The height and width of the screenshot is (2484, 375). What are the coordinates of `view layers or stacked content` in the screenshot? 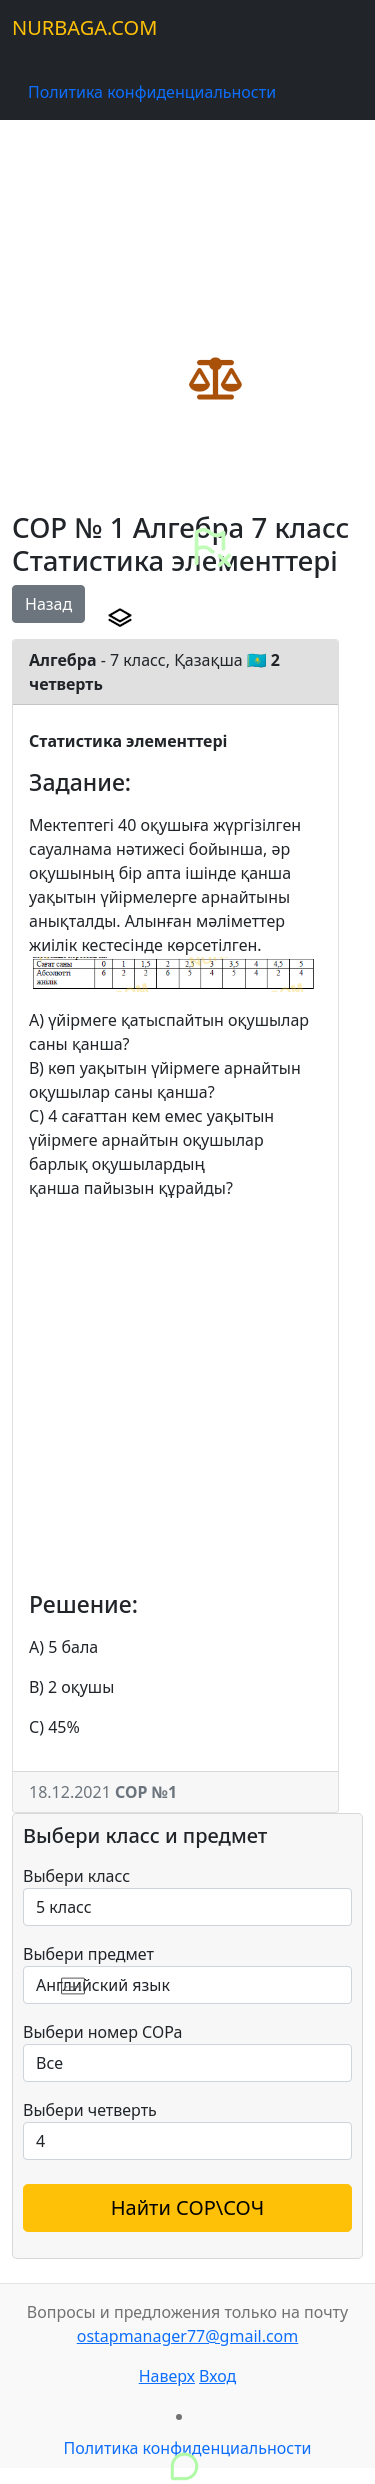 It's located at (120, 618).